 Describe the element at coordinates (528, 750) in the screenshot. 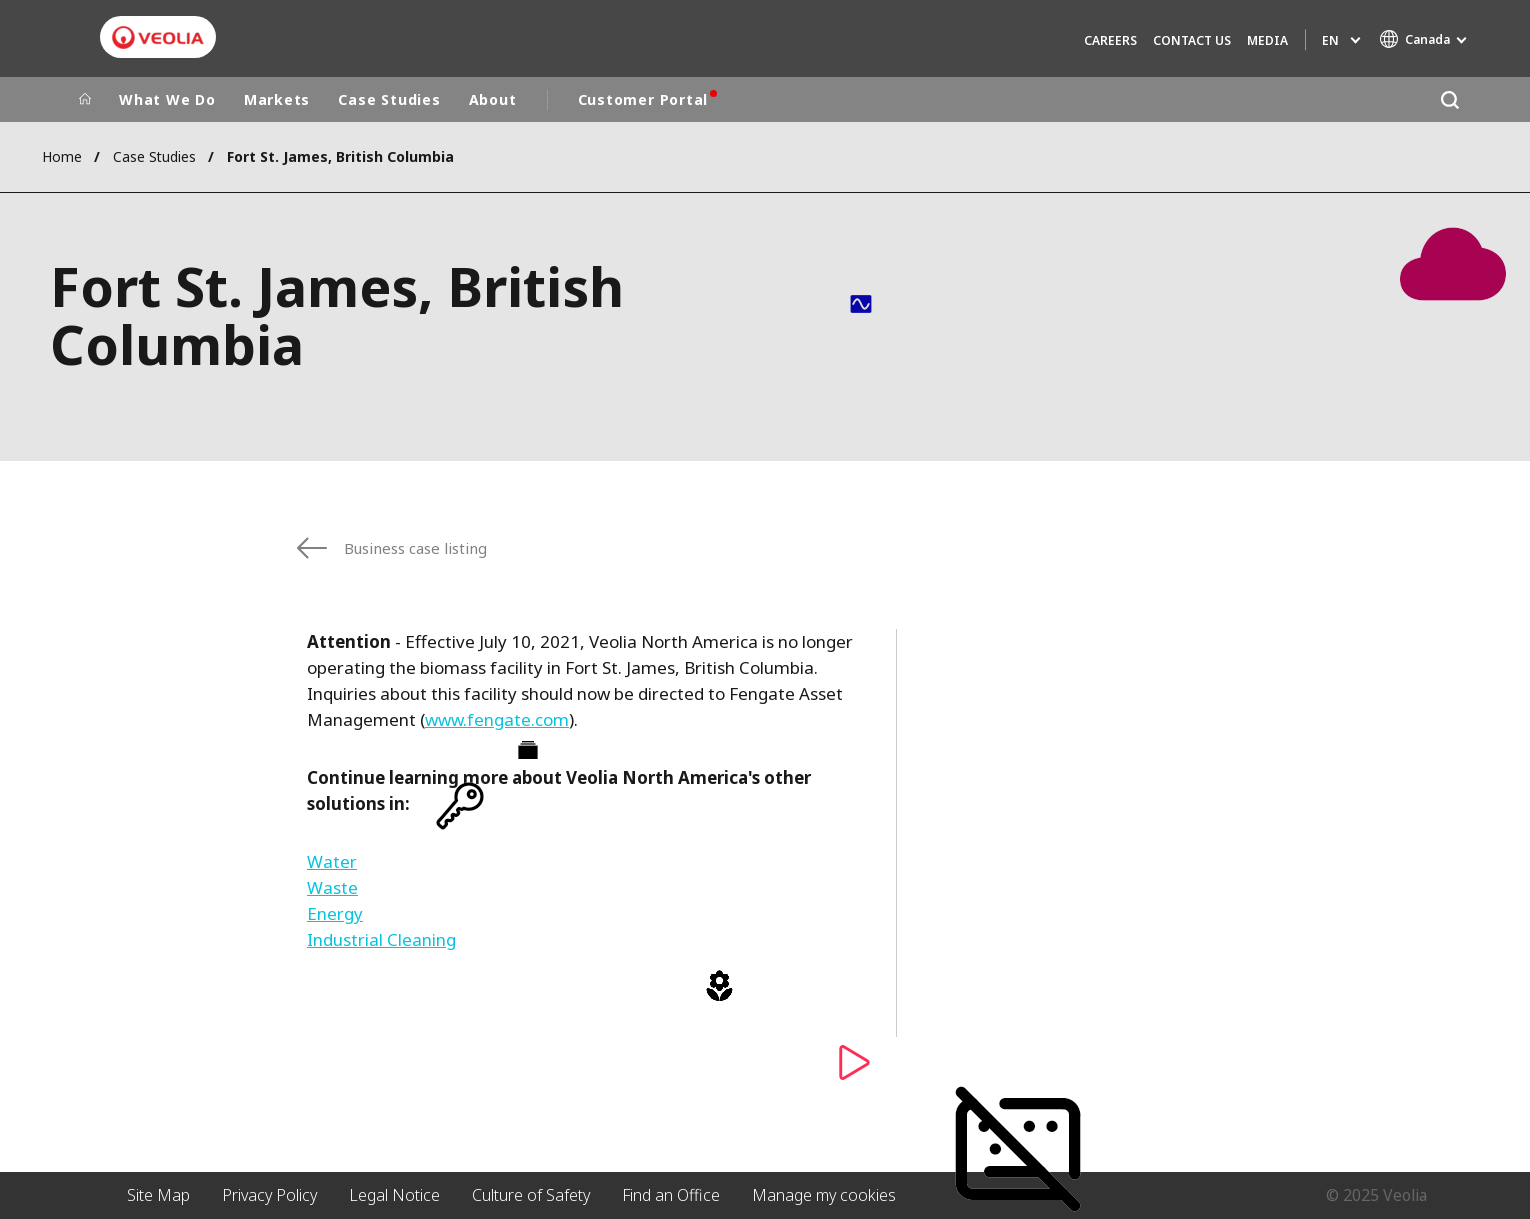

I see `view your photo albums` at that location.